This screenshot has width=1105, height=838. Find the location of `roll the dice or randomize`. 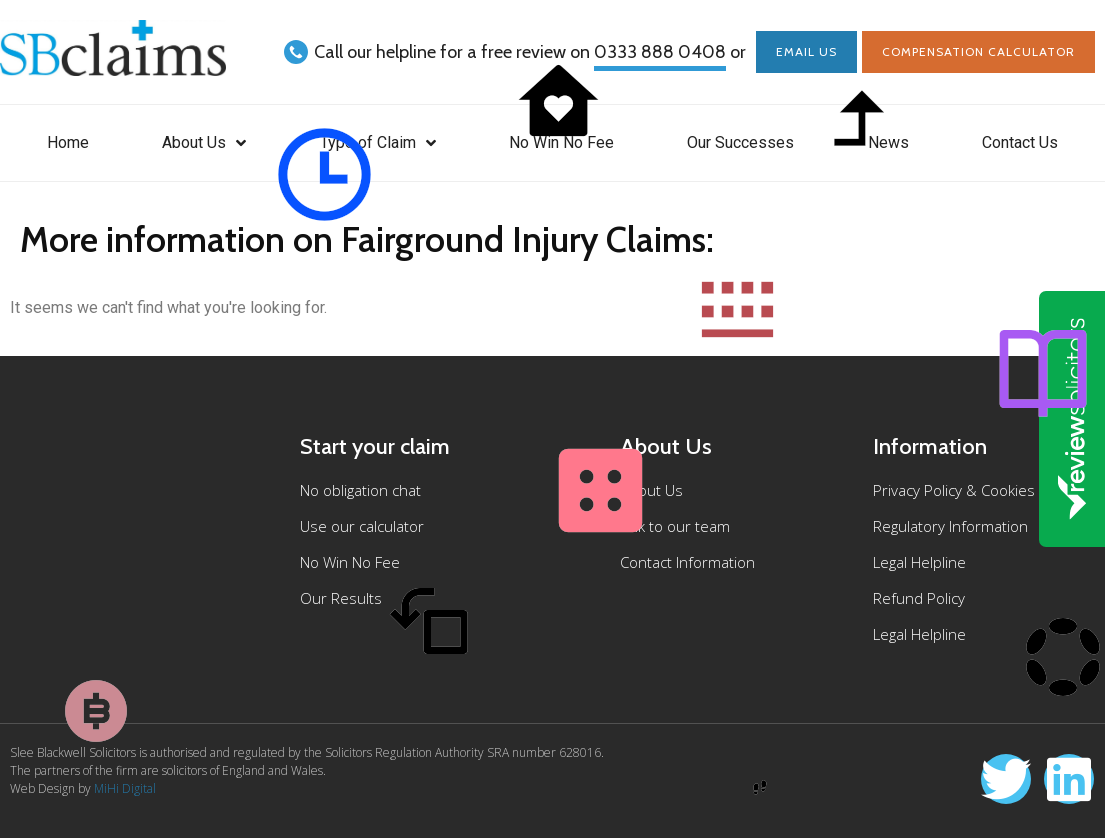

roll the dice or randomize is located at coordinates (600, 490).